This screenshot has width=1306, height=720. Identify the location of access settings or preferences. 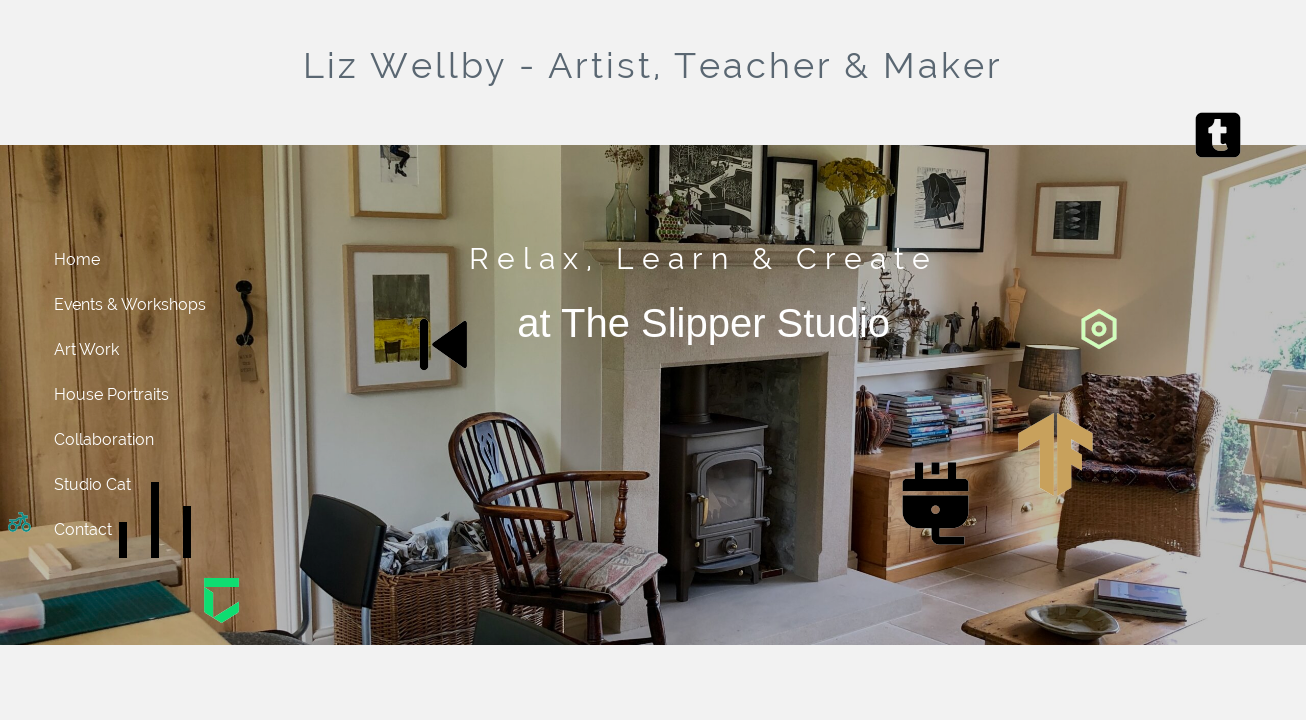
(1099, 329).